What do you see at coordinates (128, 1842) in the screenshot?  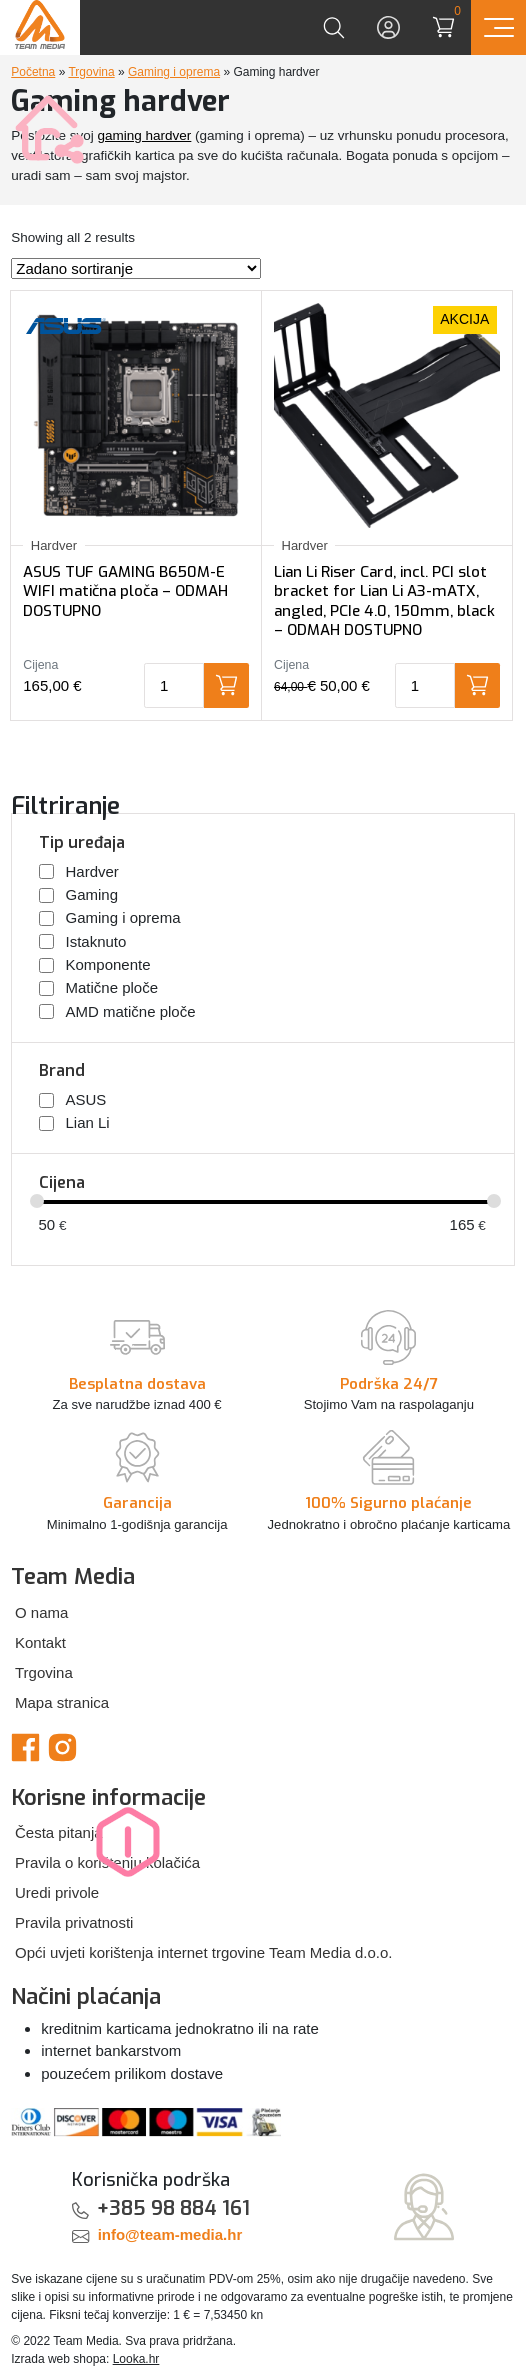 I see `access information or details` at bounding box center [128, 1842].